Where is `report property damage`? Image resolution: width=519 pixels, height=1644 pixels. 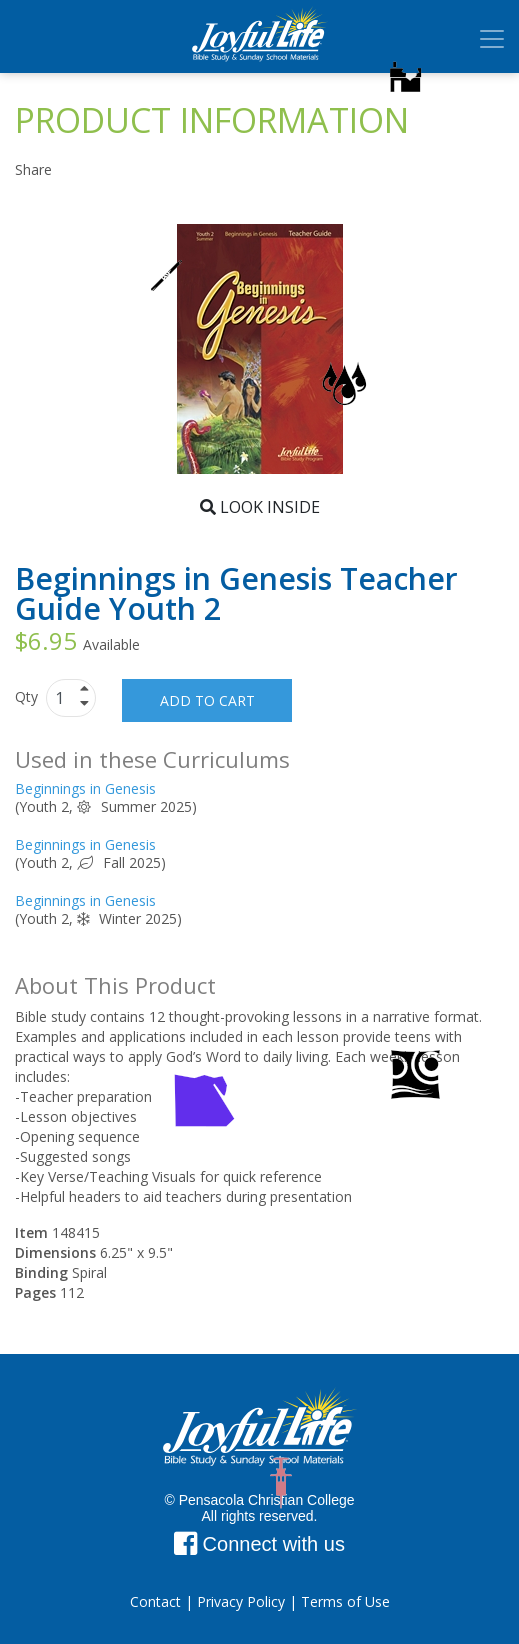 report property damage is located at coordinates (405, 76).